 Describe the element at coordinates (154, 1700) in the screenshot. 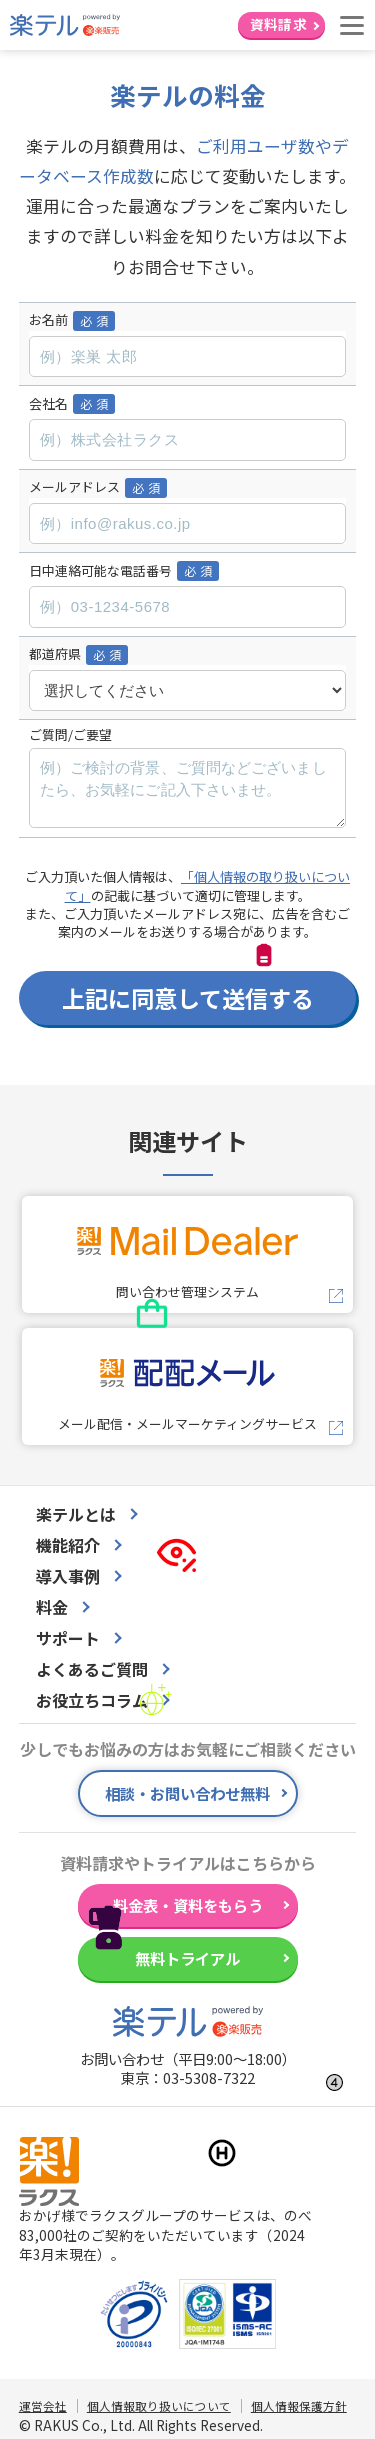

I see `access party or event mode` at that location.